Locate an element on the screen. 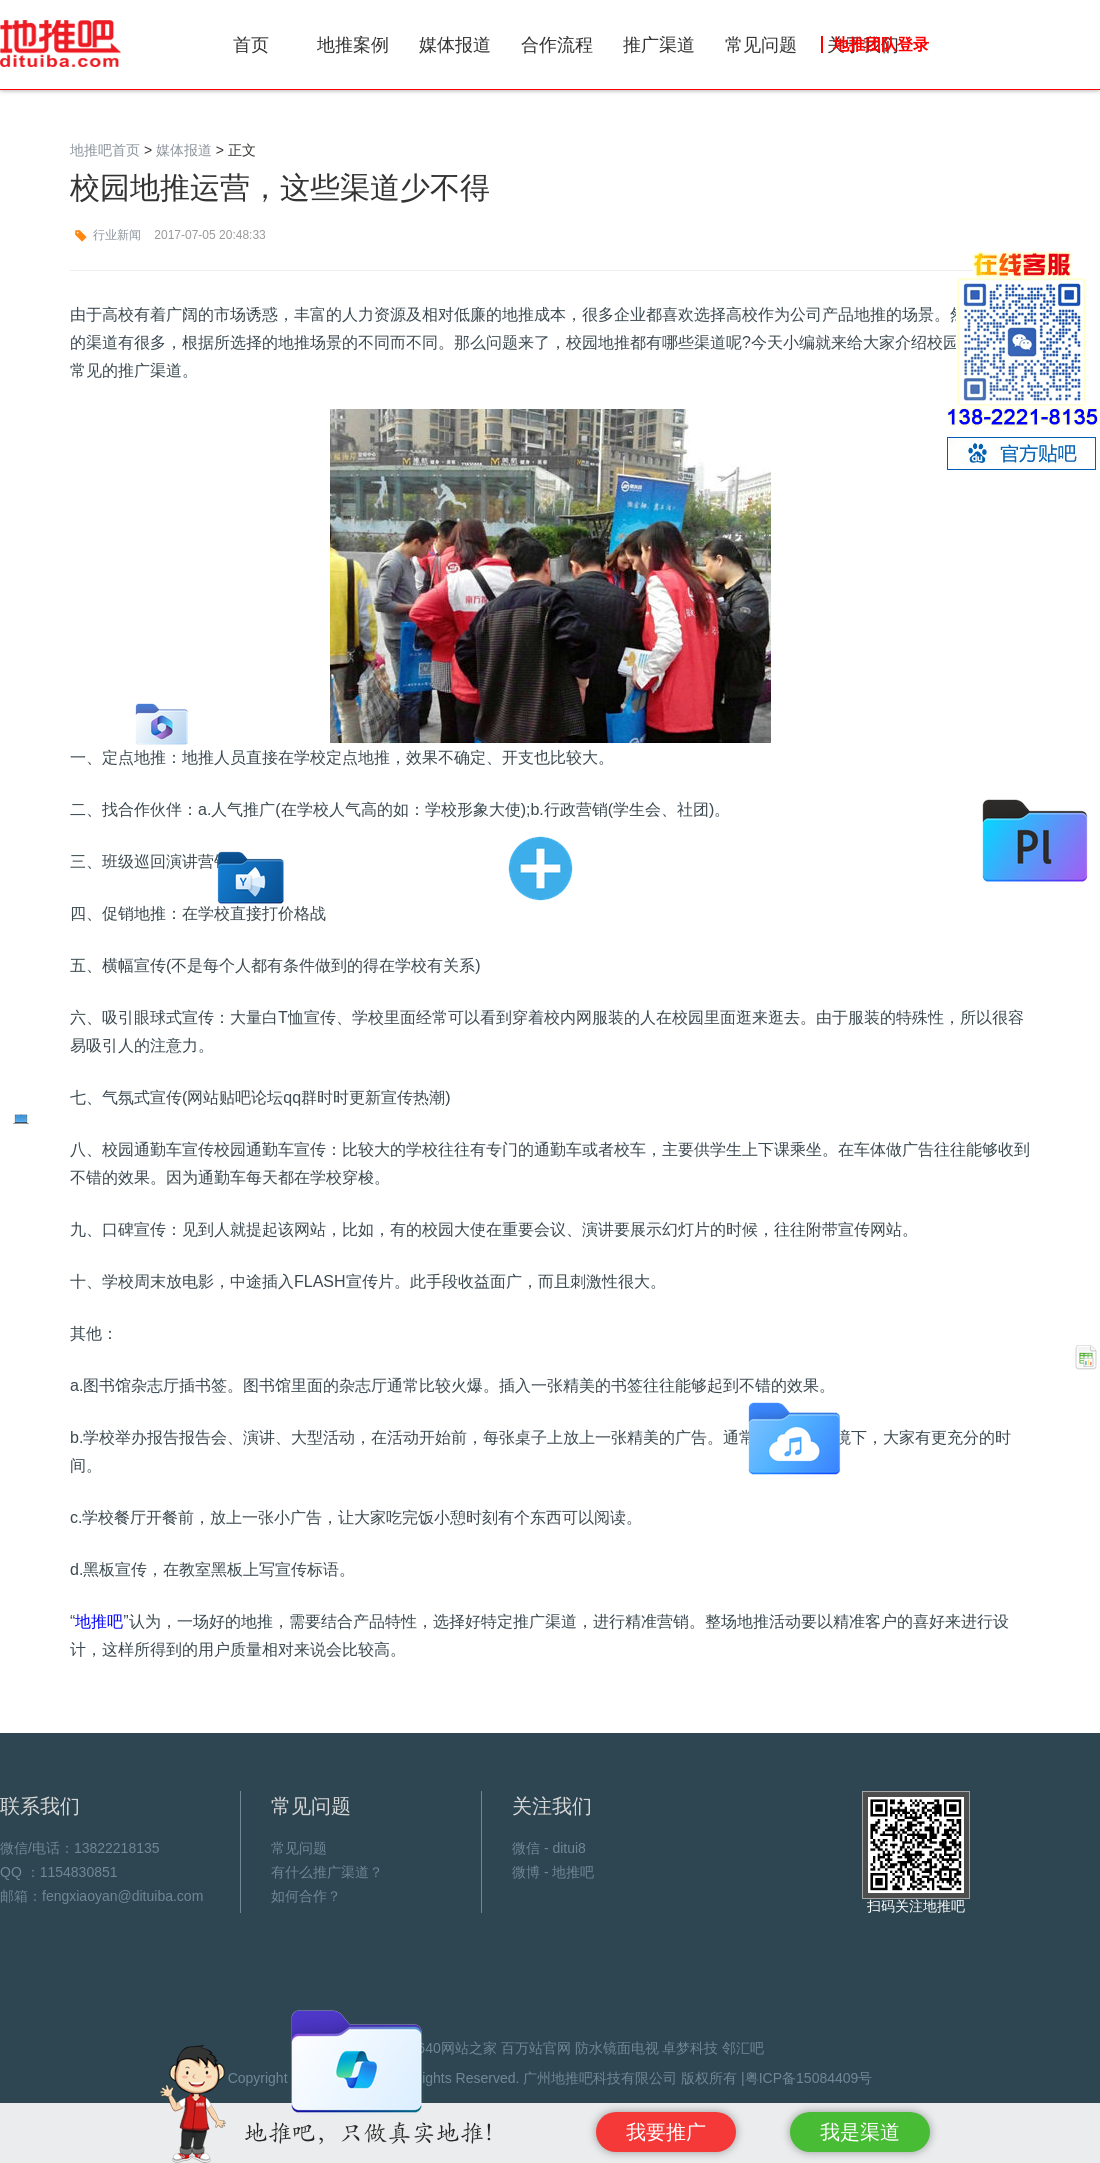 This screenshot has height=2163, width=1100. represents this macbook pro device in system settings is located at coordinates (21, 1118).